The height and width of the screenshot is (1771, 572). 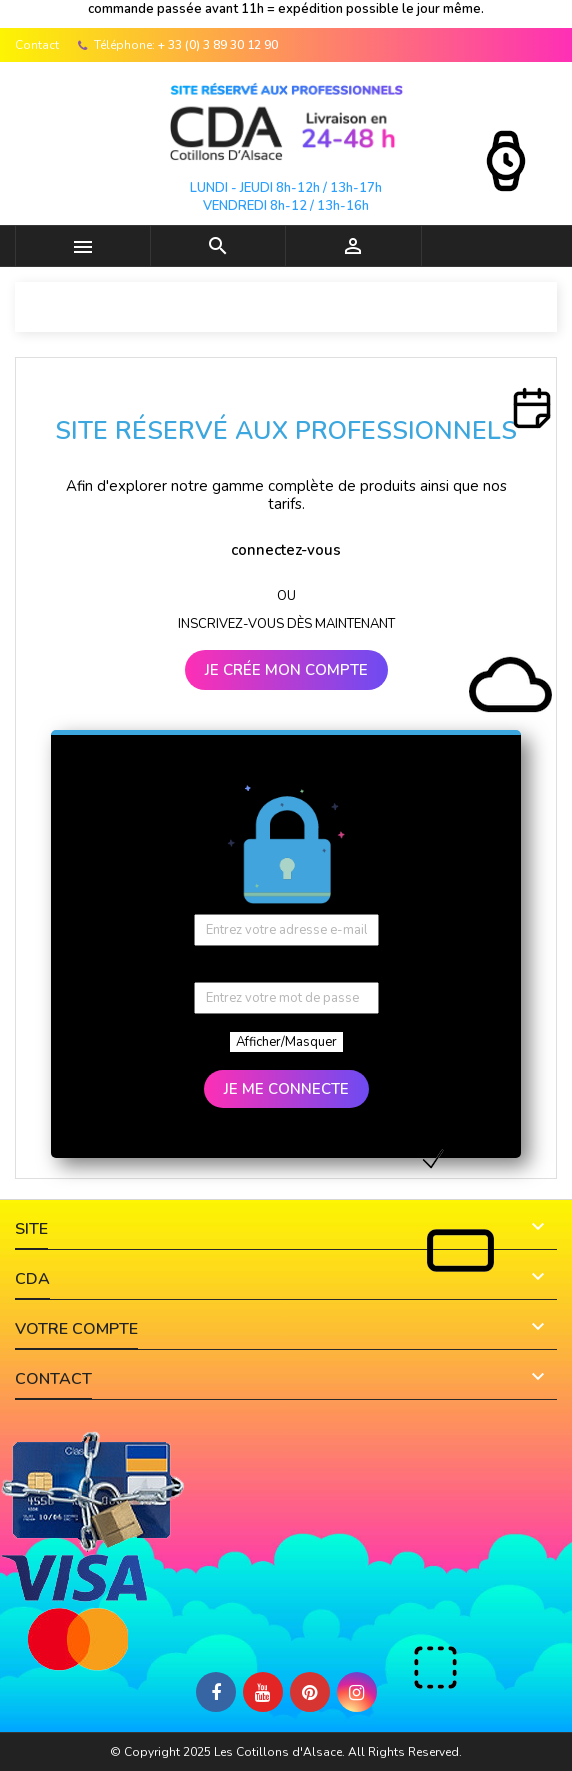 I want to click on view calendar with a note or reminder, so click(x=532, y=408).